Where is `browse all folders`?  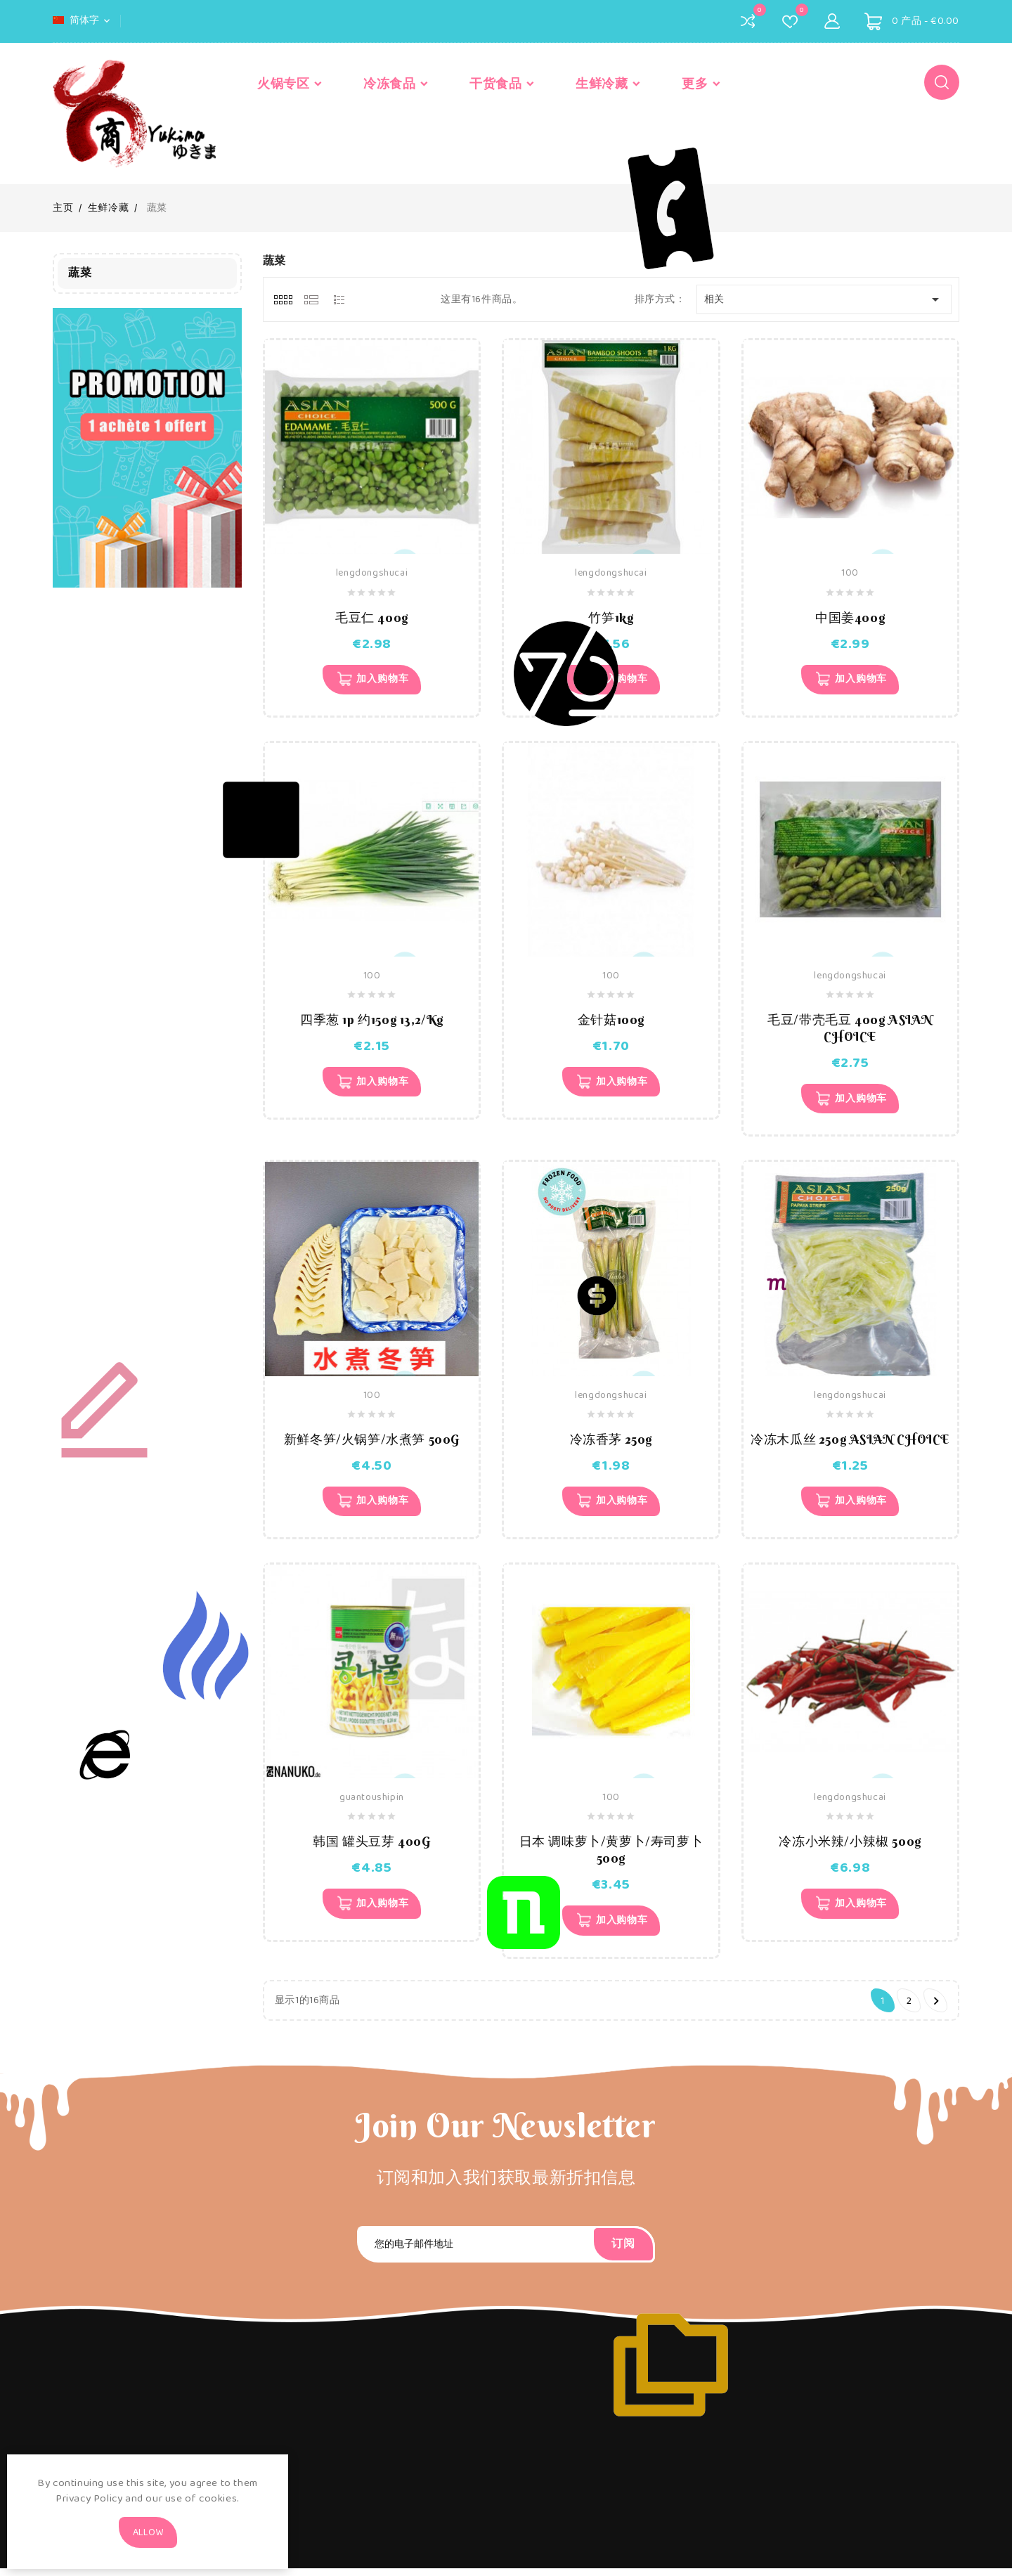 browse all folders is located at coordinates (670, 2364).